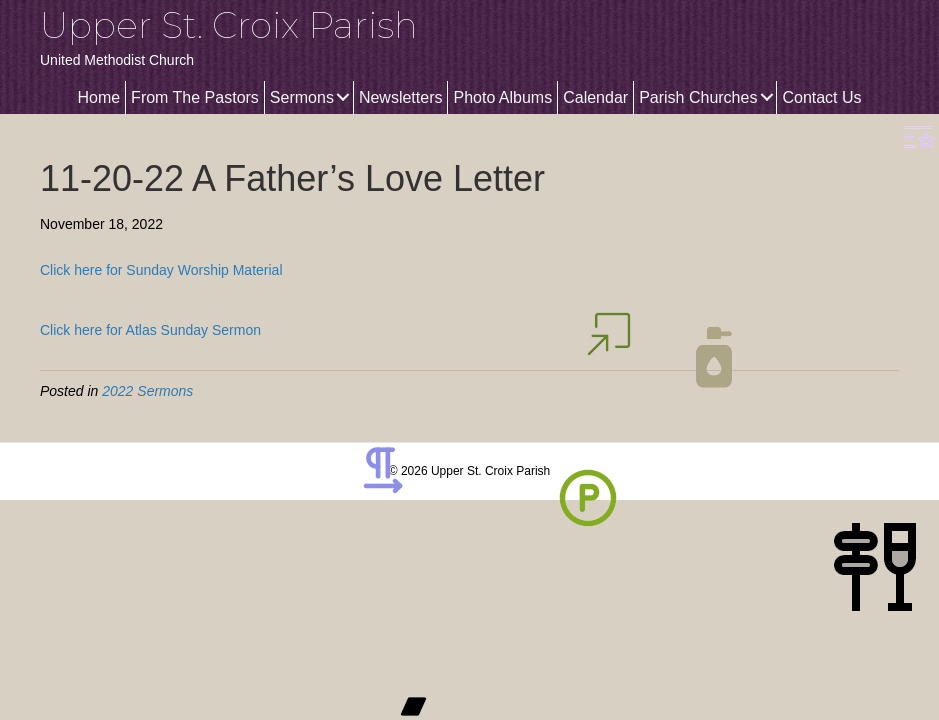 The image size is (939, 720). What do you see at coordinates (609, 334) in the screenshot?
I see `import or bring content into a container` at bounding box center [609, 334].